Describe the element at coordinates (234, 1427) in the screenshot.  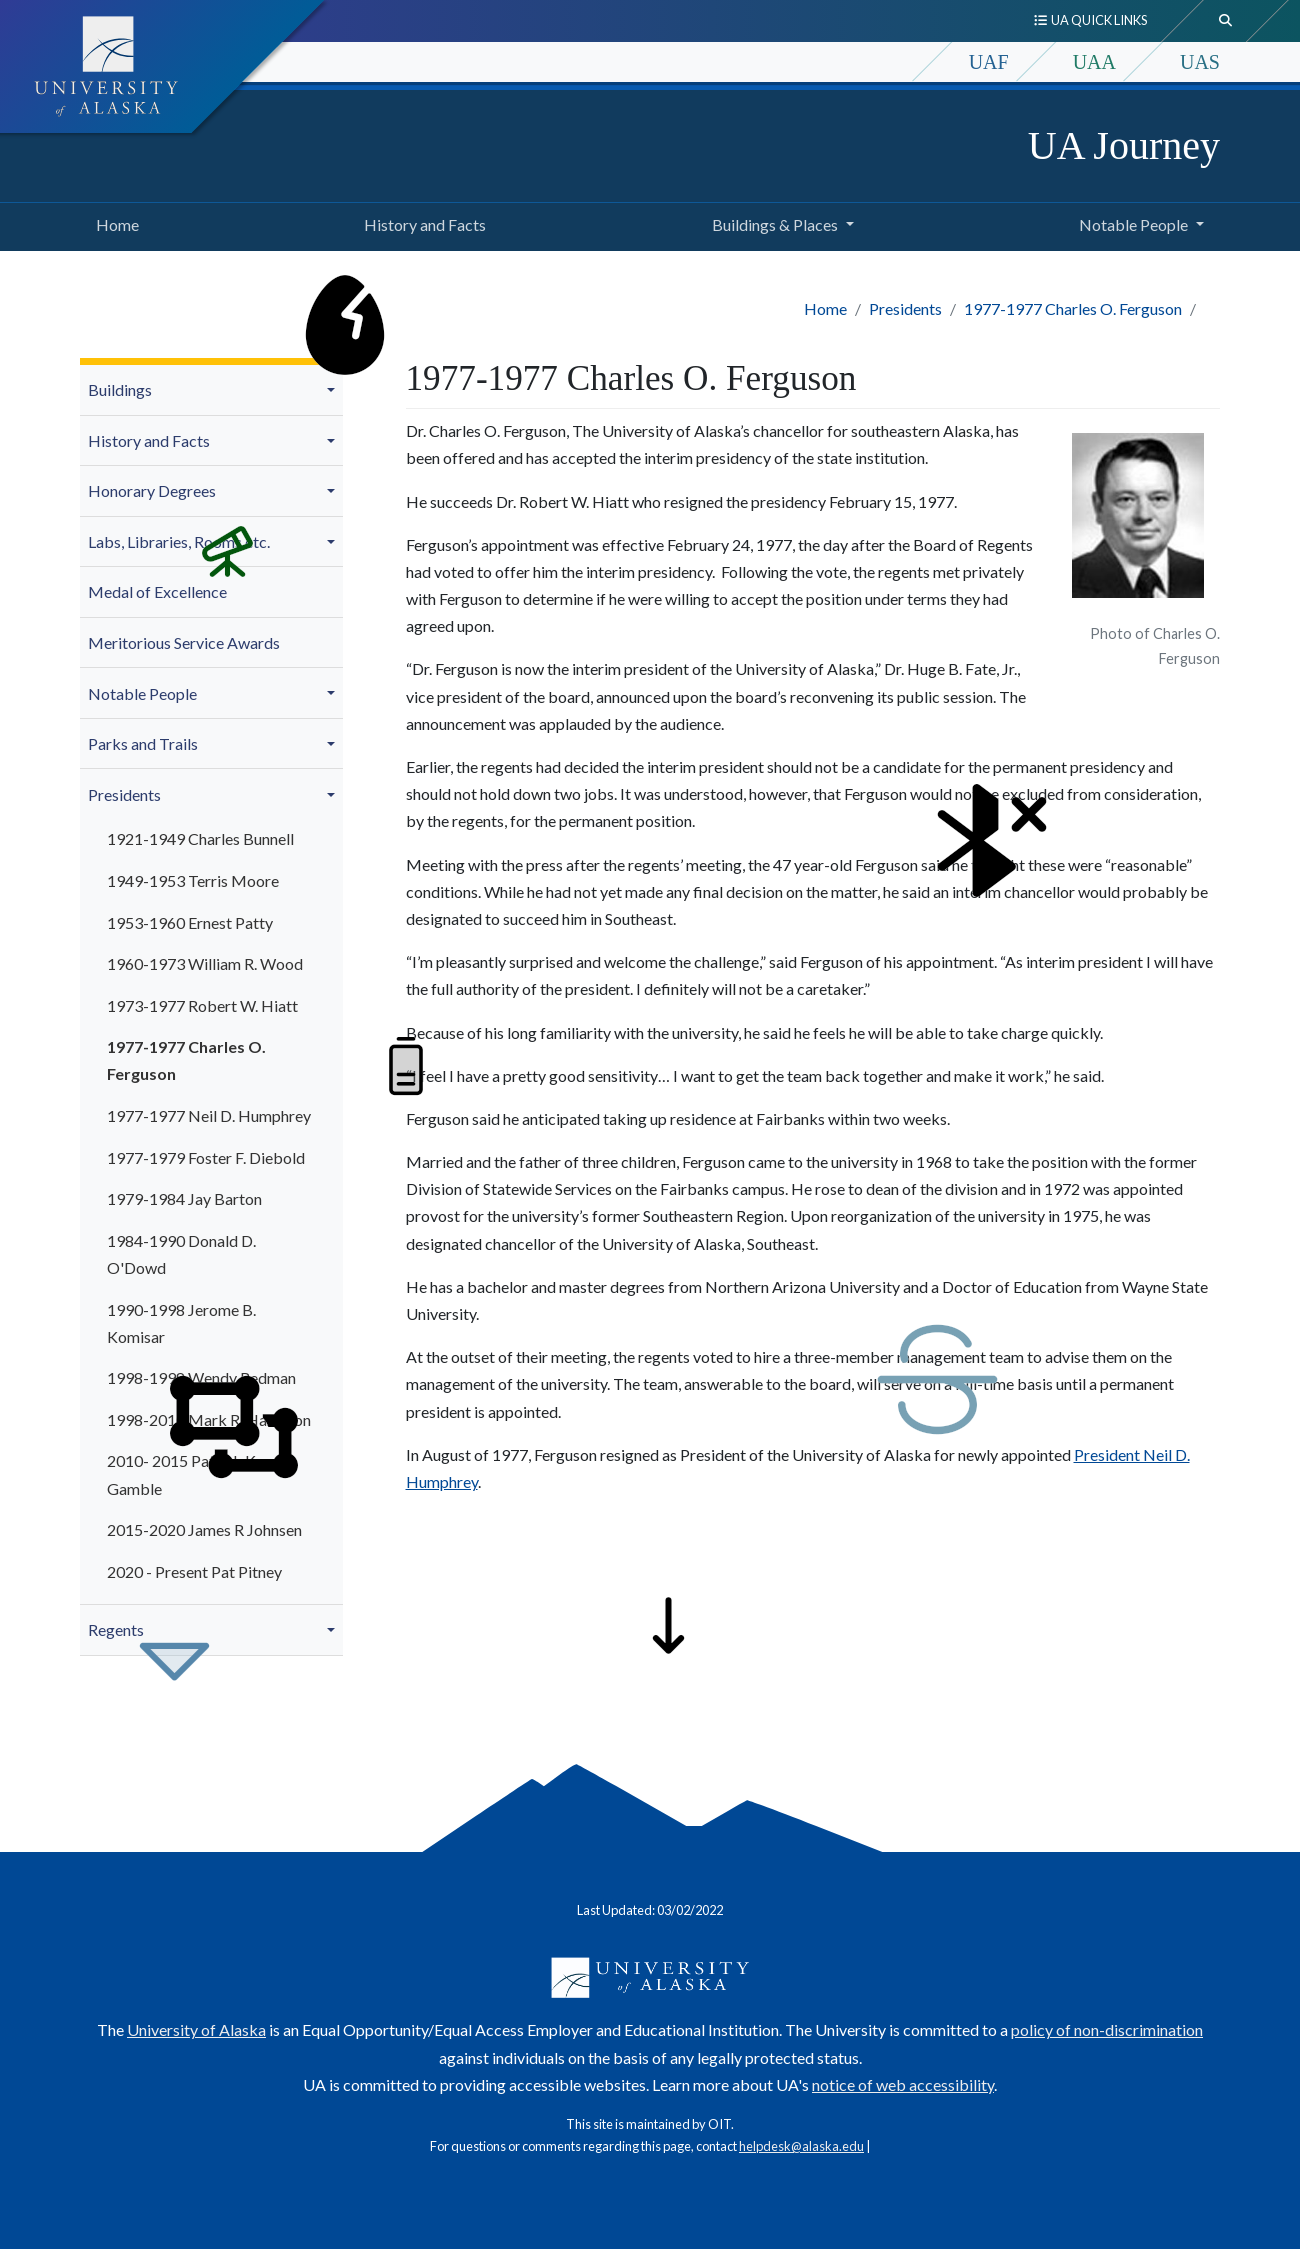
I see `ungroup selected objects` at that location.